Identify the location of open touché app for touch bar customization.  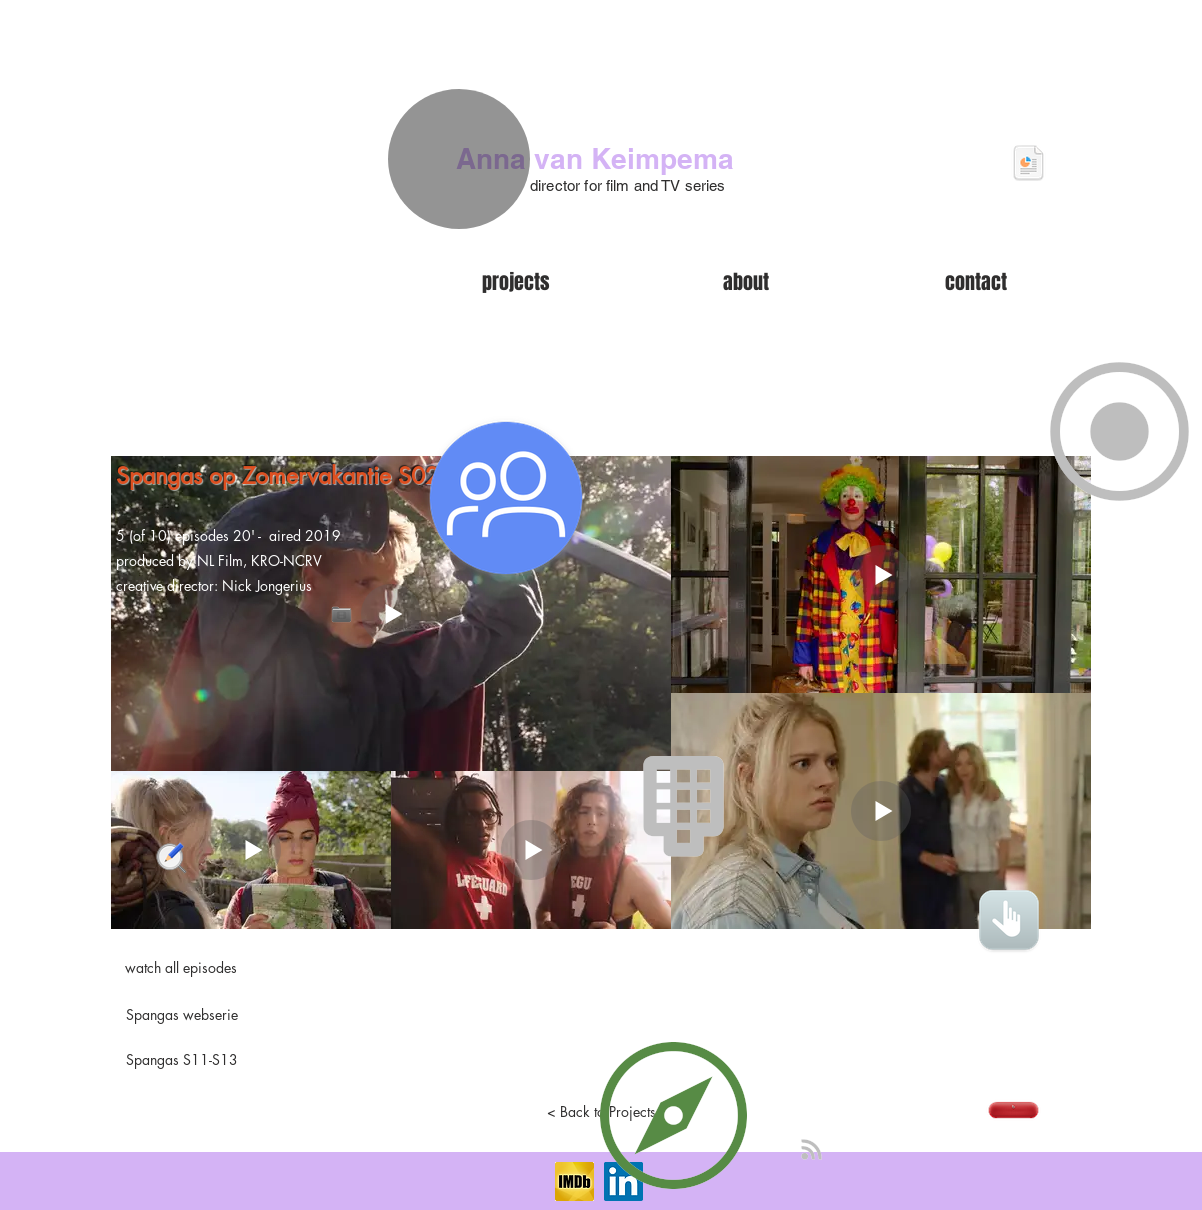
(1009, 920).